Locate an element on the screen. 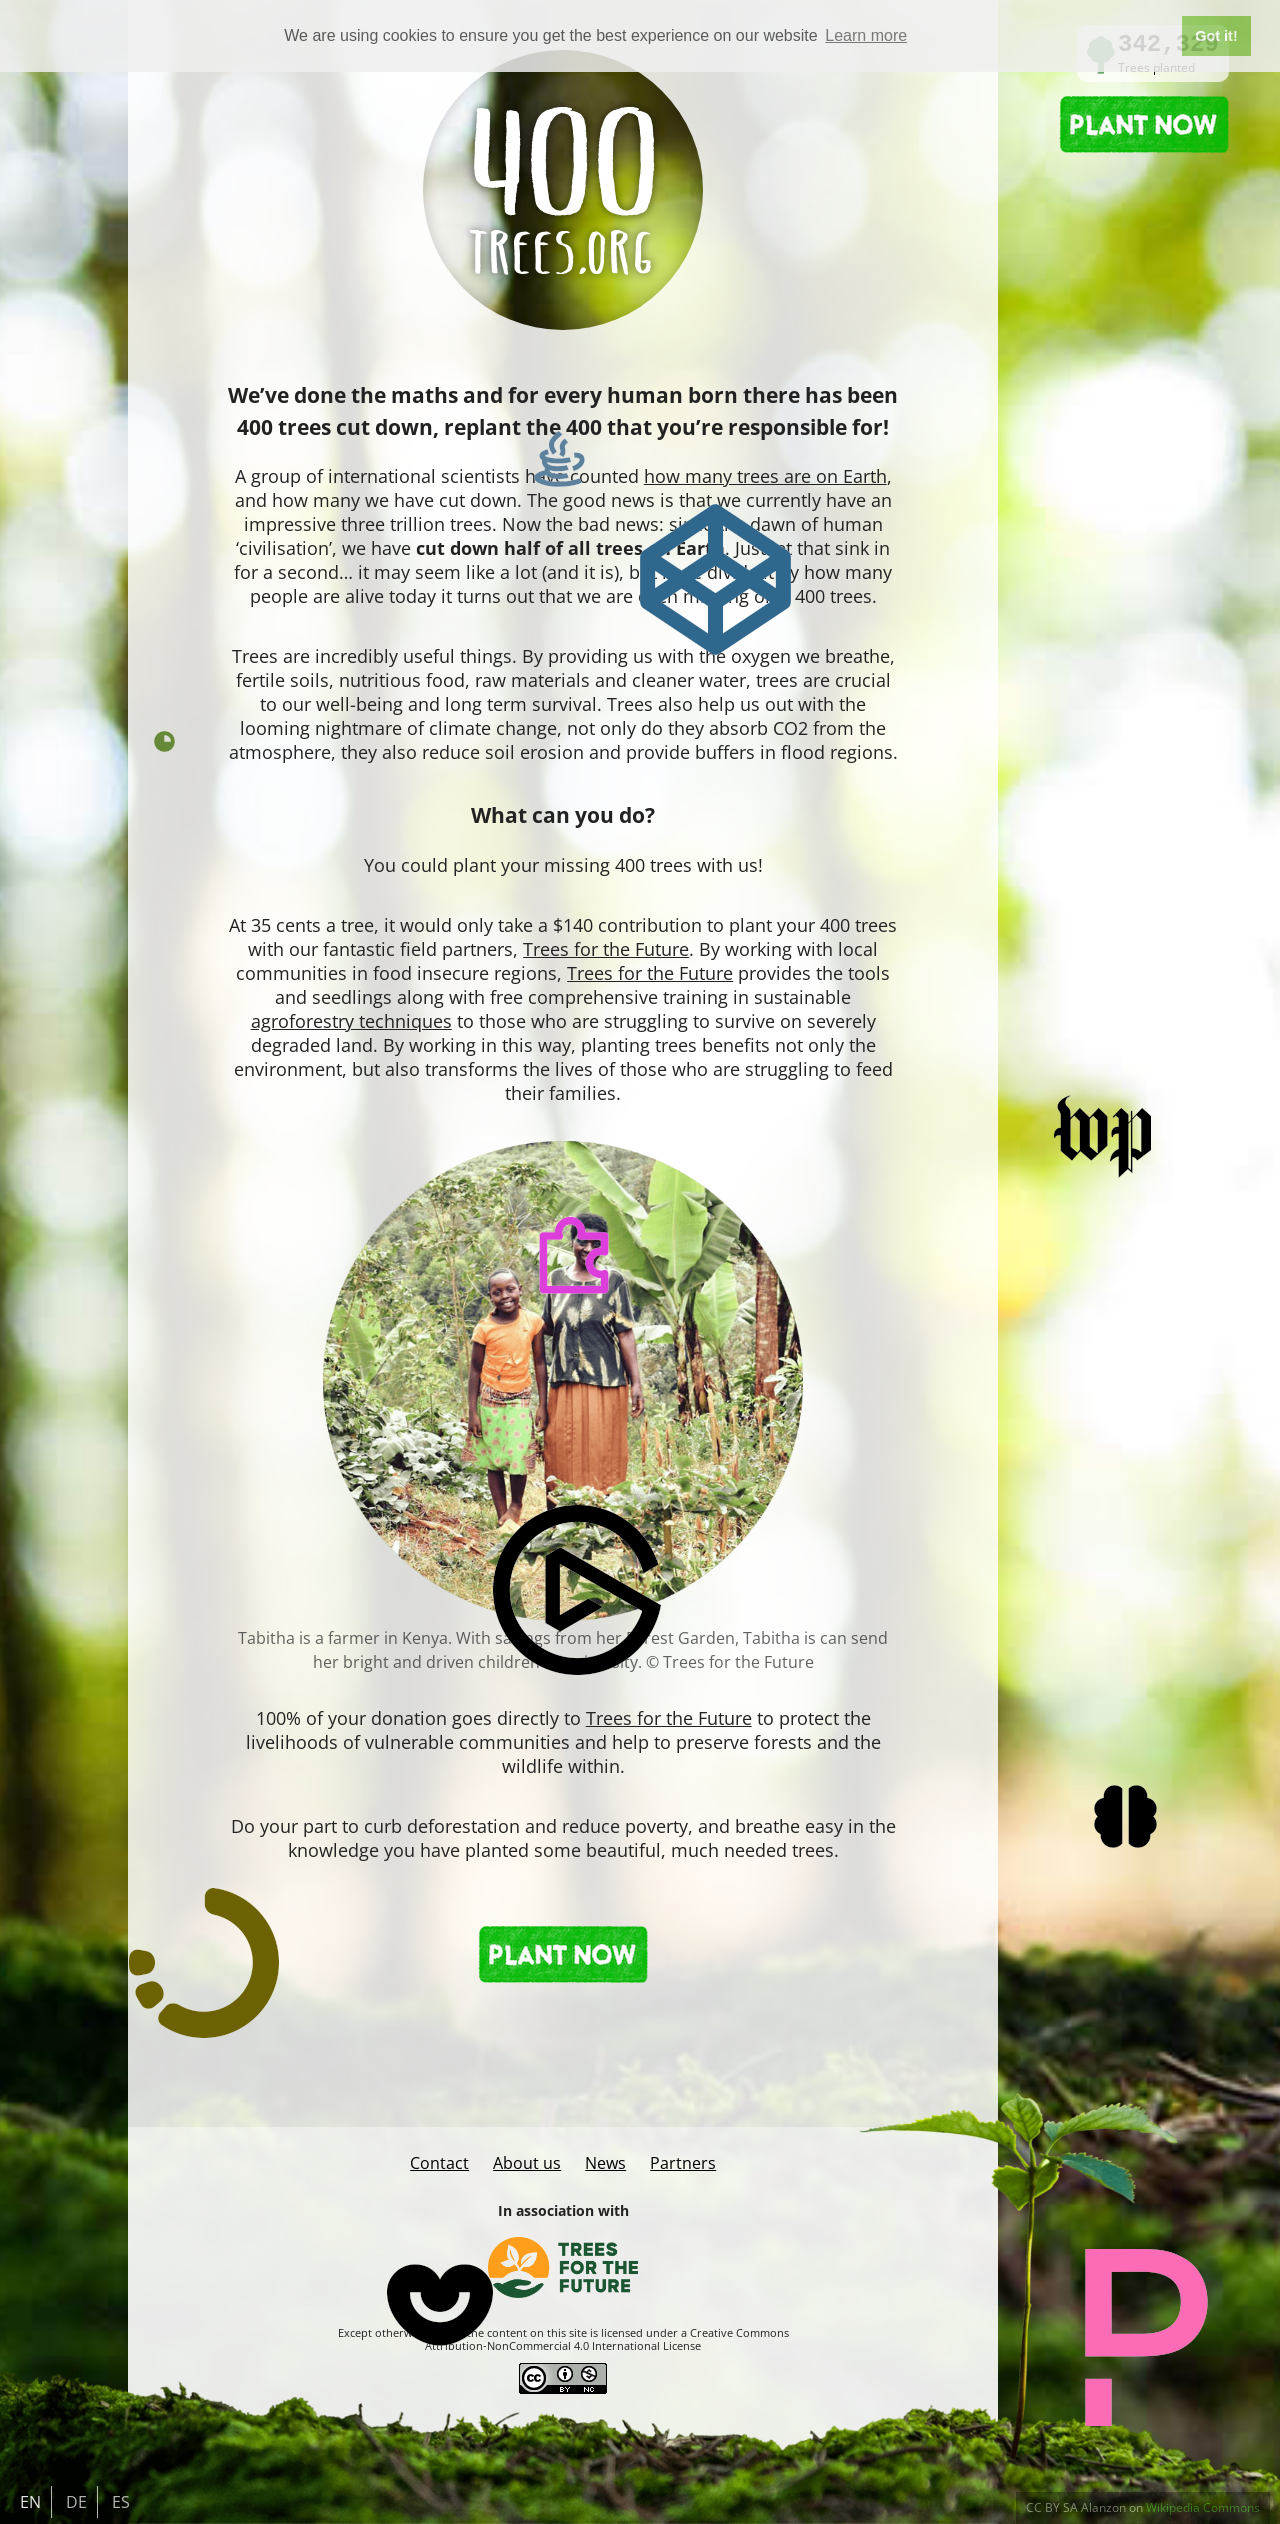  access mental health or wellness features is located at coordinates (1125, 1816).